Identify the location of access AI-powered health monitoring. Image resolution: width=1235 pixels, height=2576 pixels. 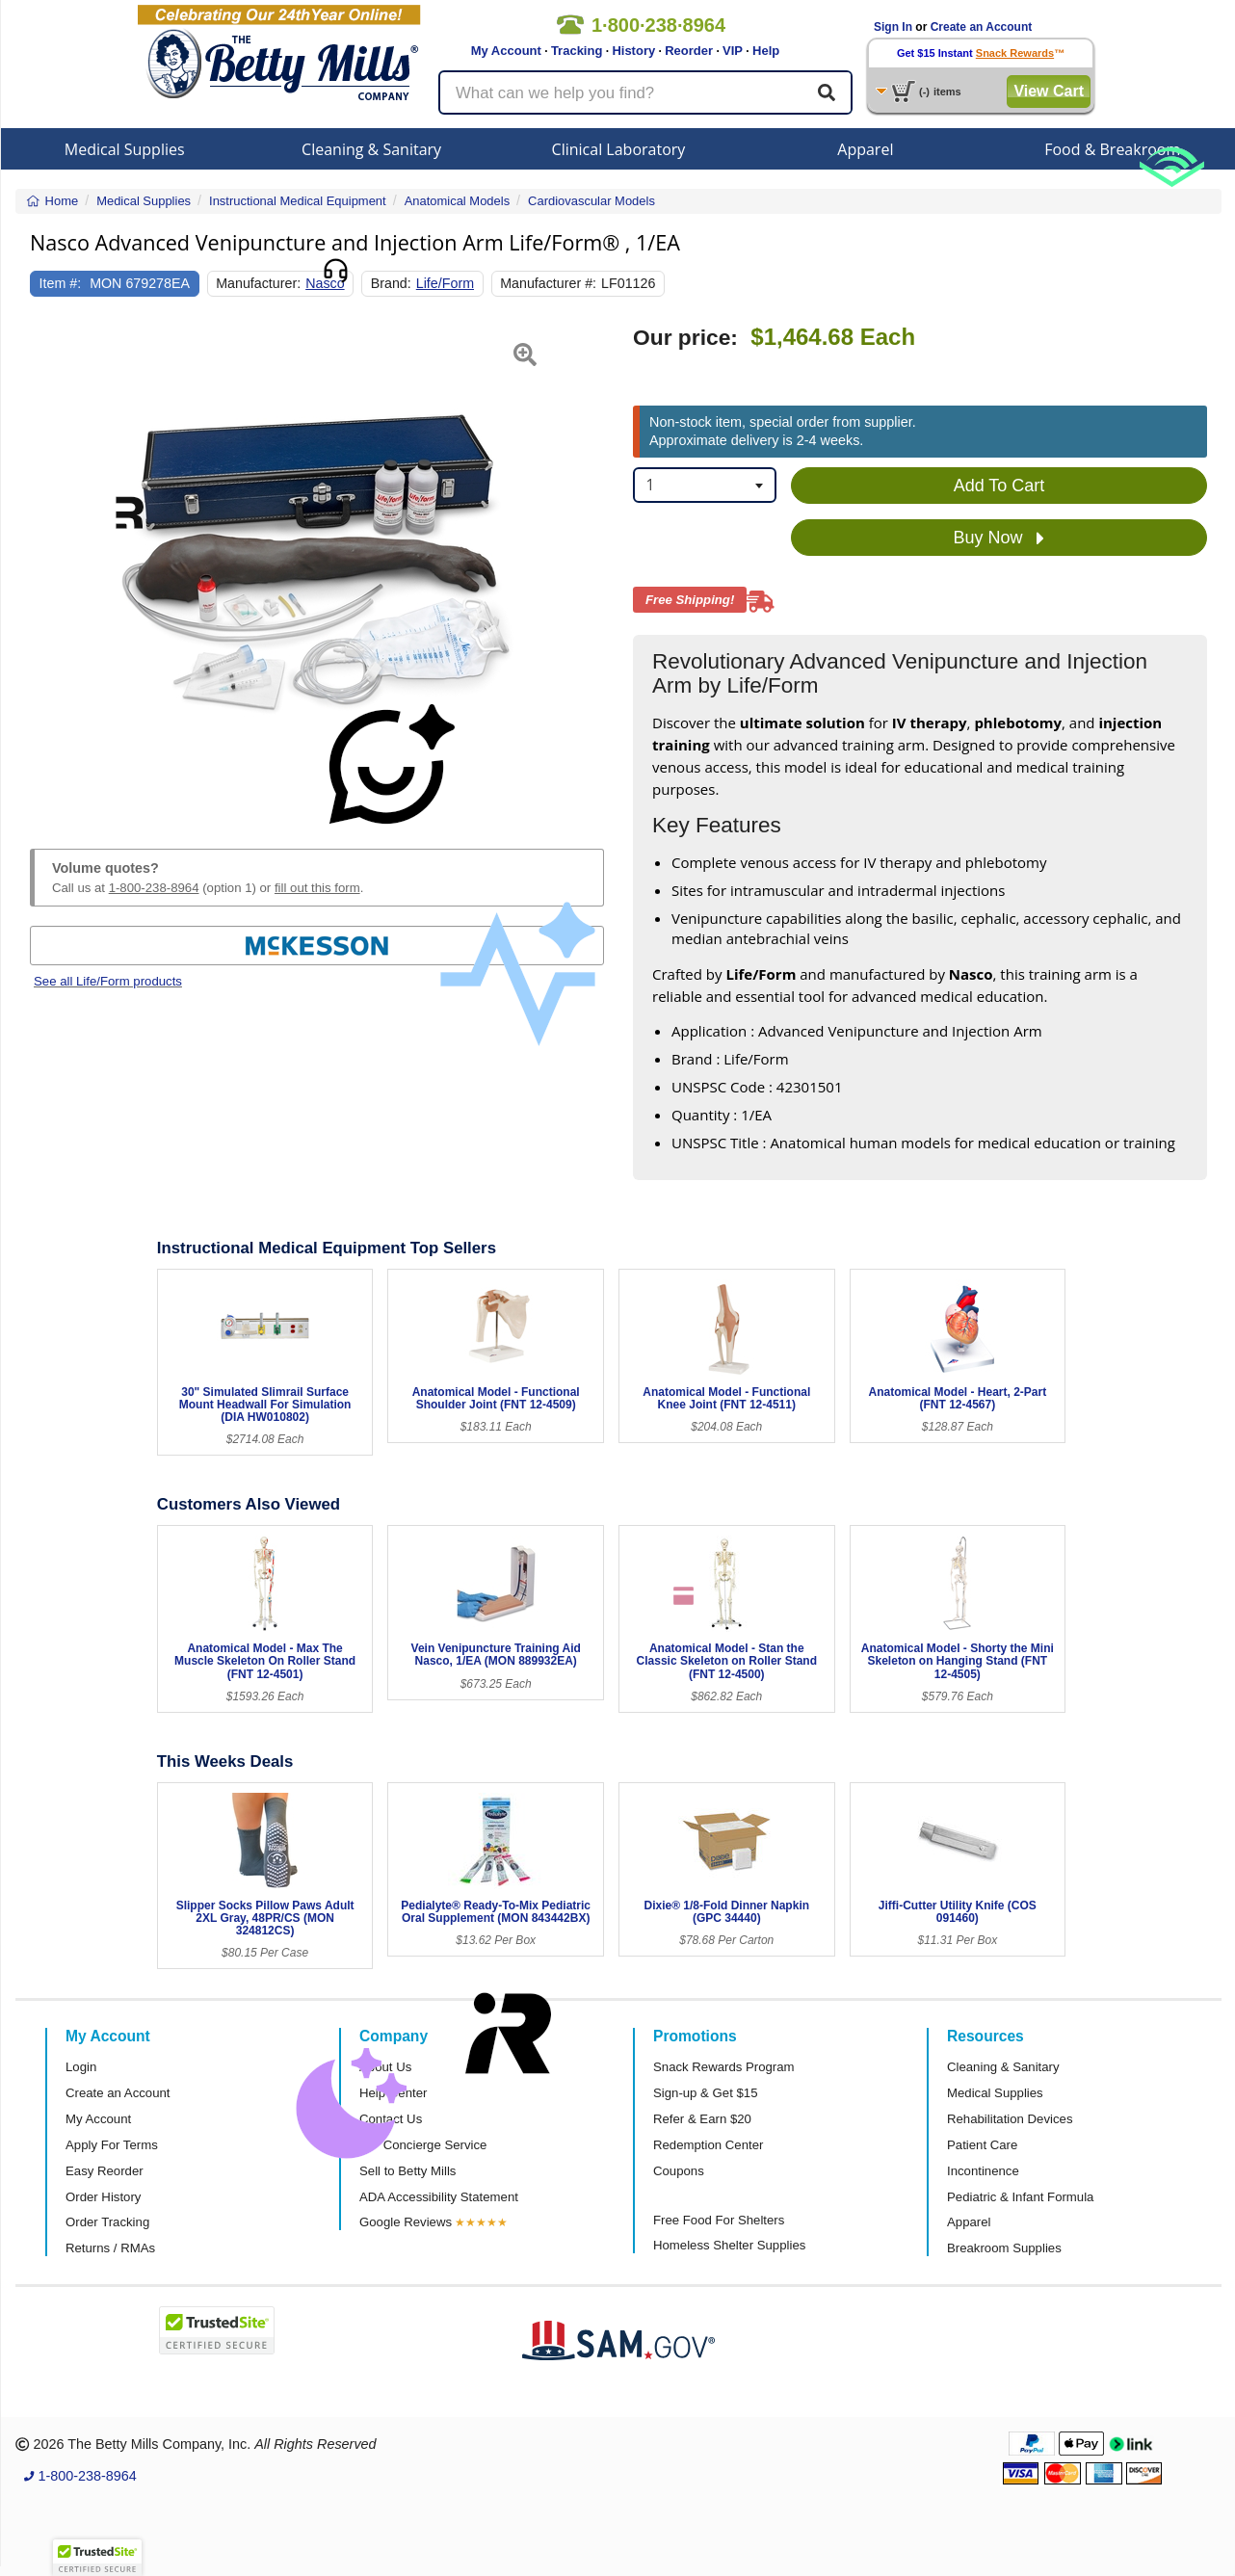
(517, 979).